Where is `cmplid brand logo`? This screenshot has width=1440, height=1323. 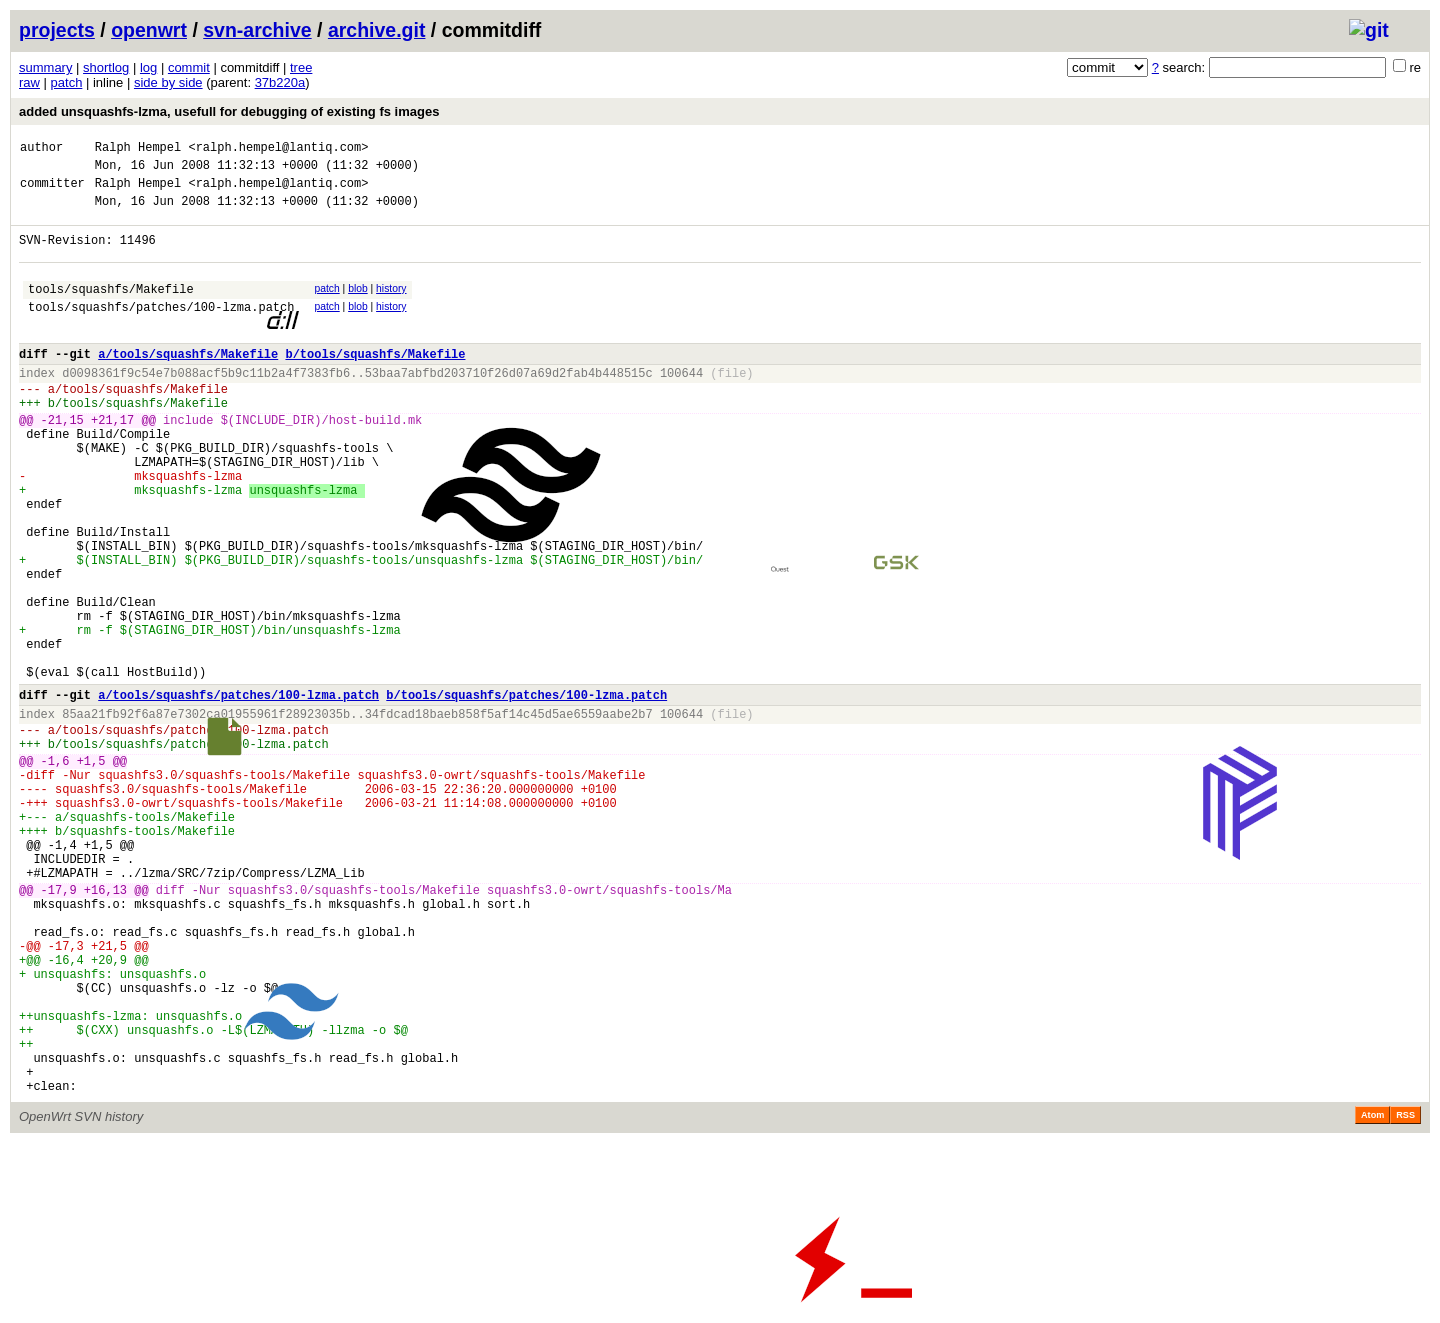
cmplid brand logo is located at coordinates (283, 320).